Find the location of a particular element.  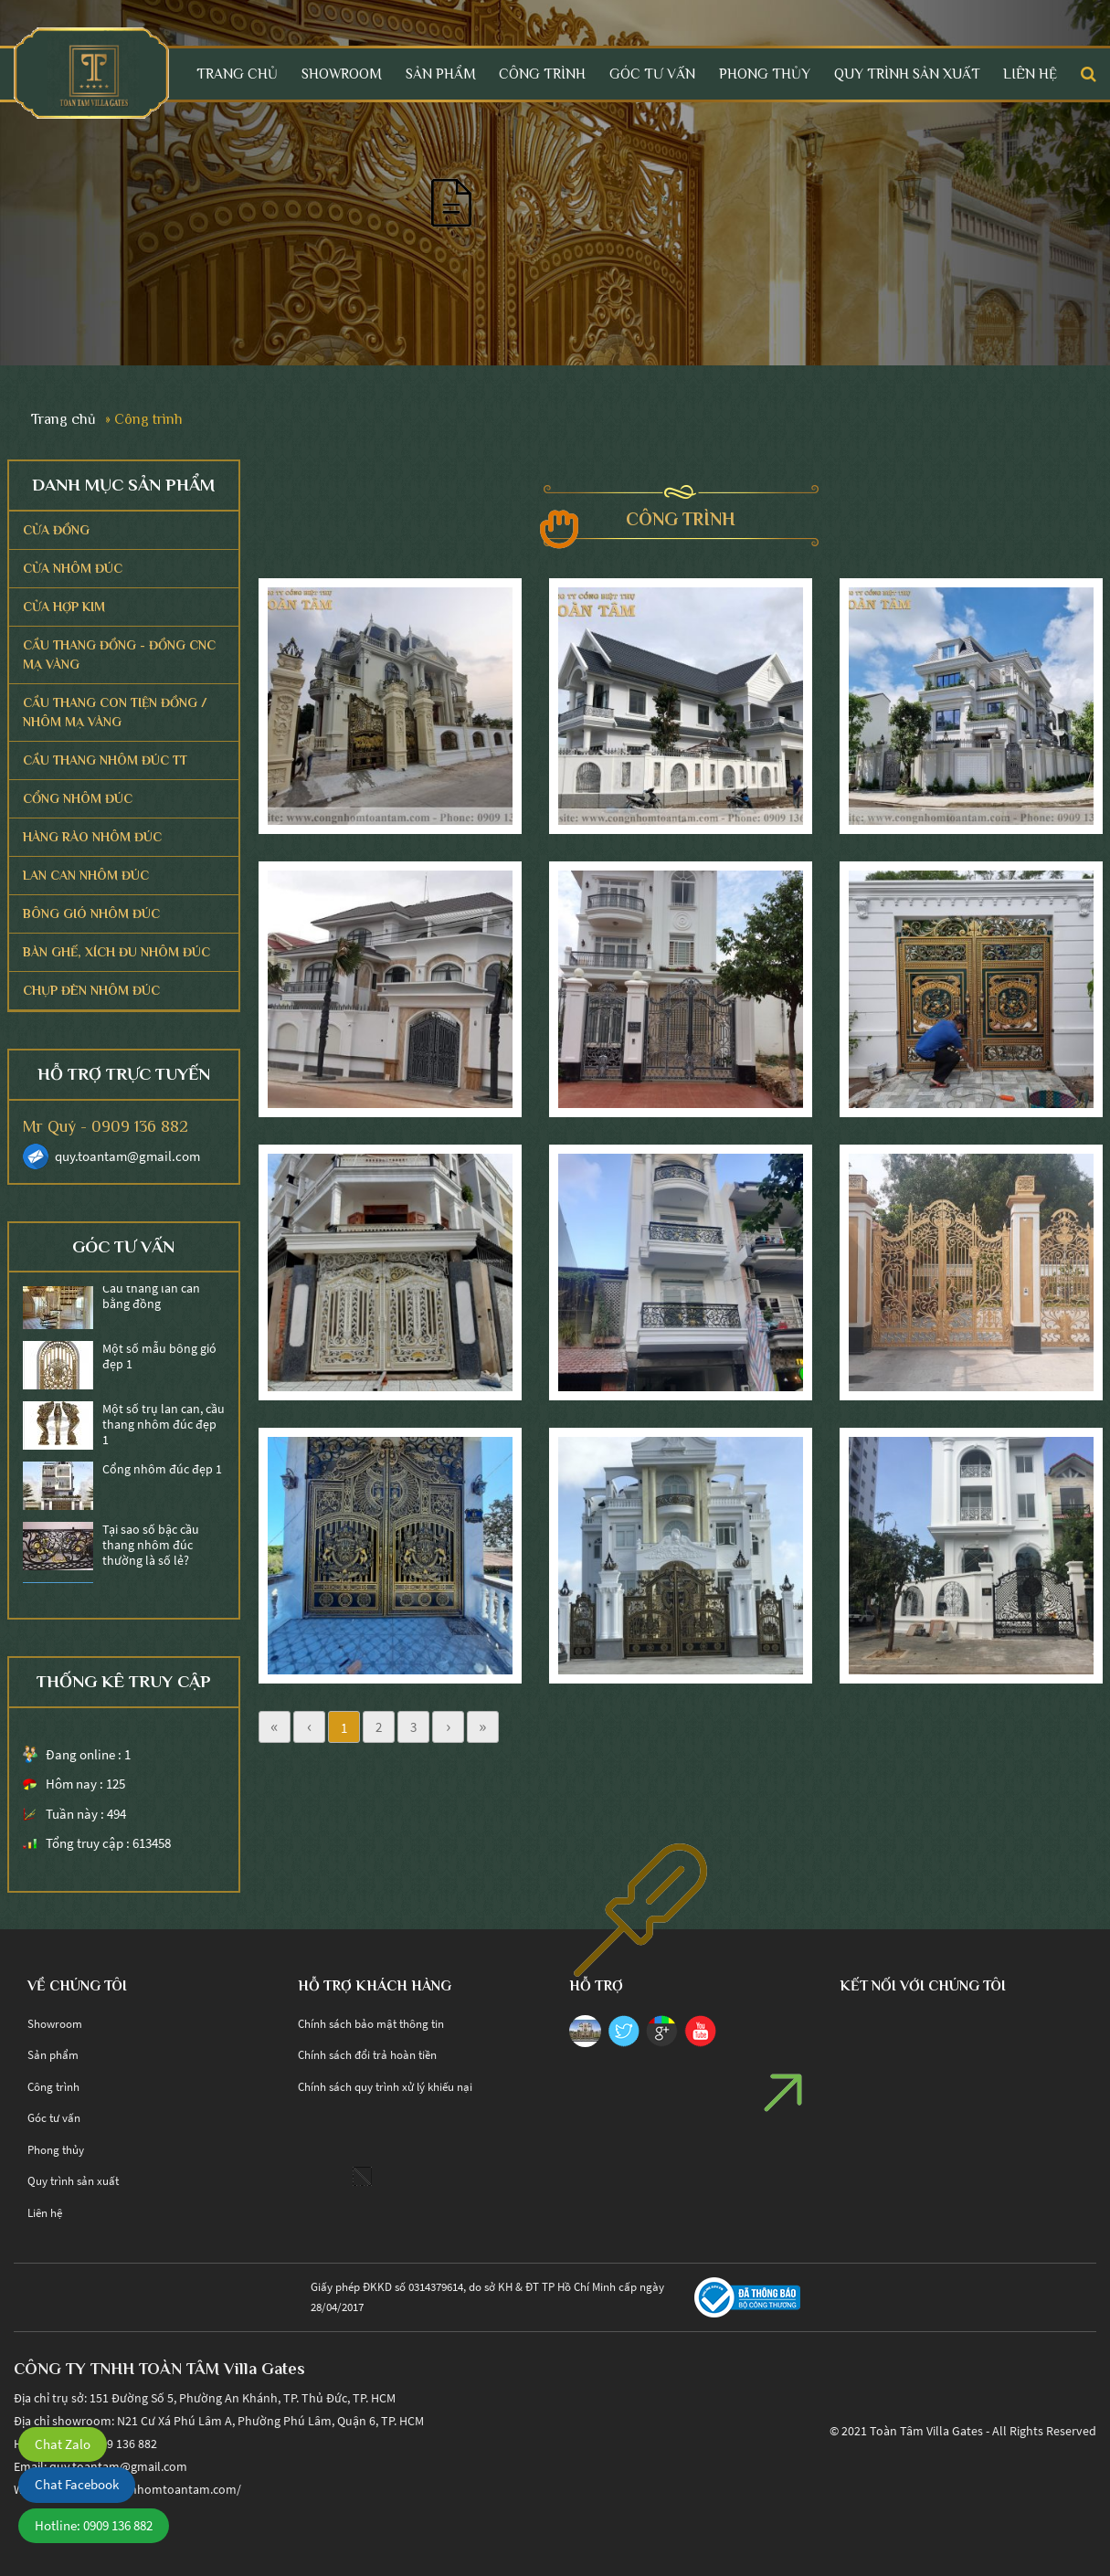

drag to reorder items is located at coordinates (559, 524).